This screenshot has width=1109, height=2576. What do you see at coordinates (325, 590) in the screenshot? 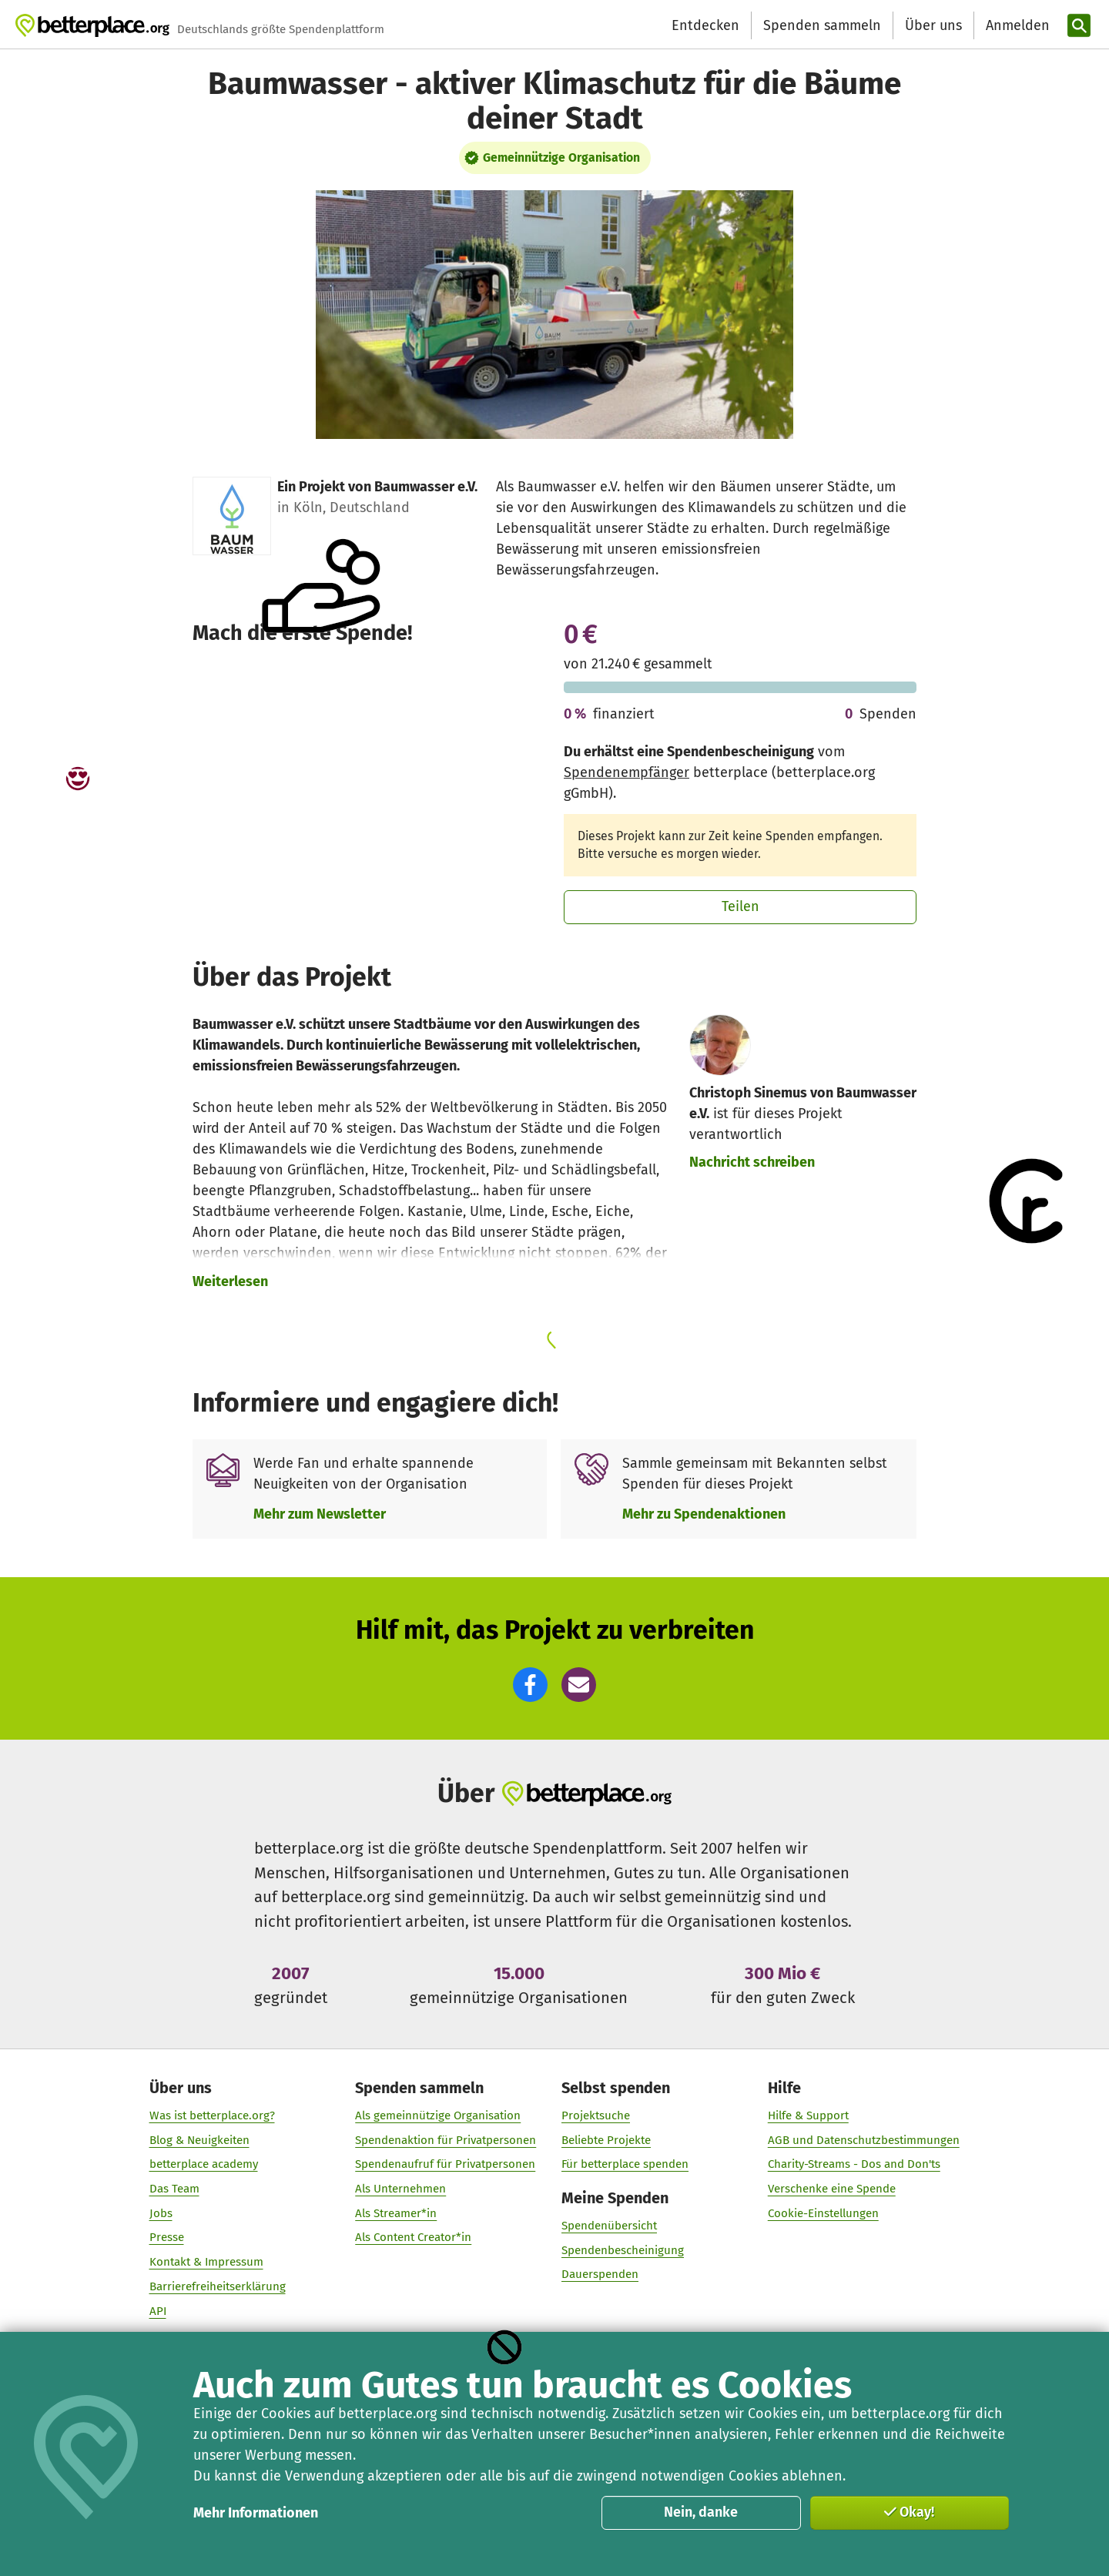
I see `make a payment or donation` at bounding box center [325, 590].